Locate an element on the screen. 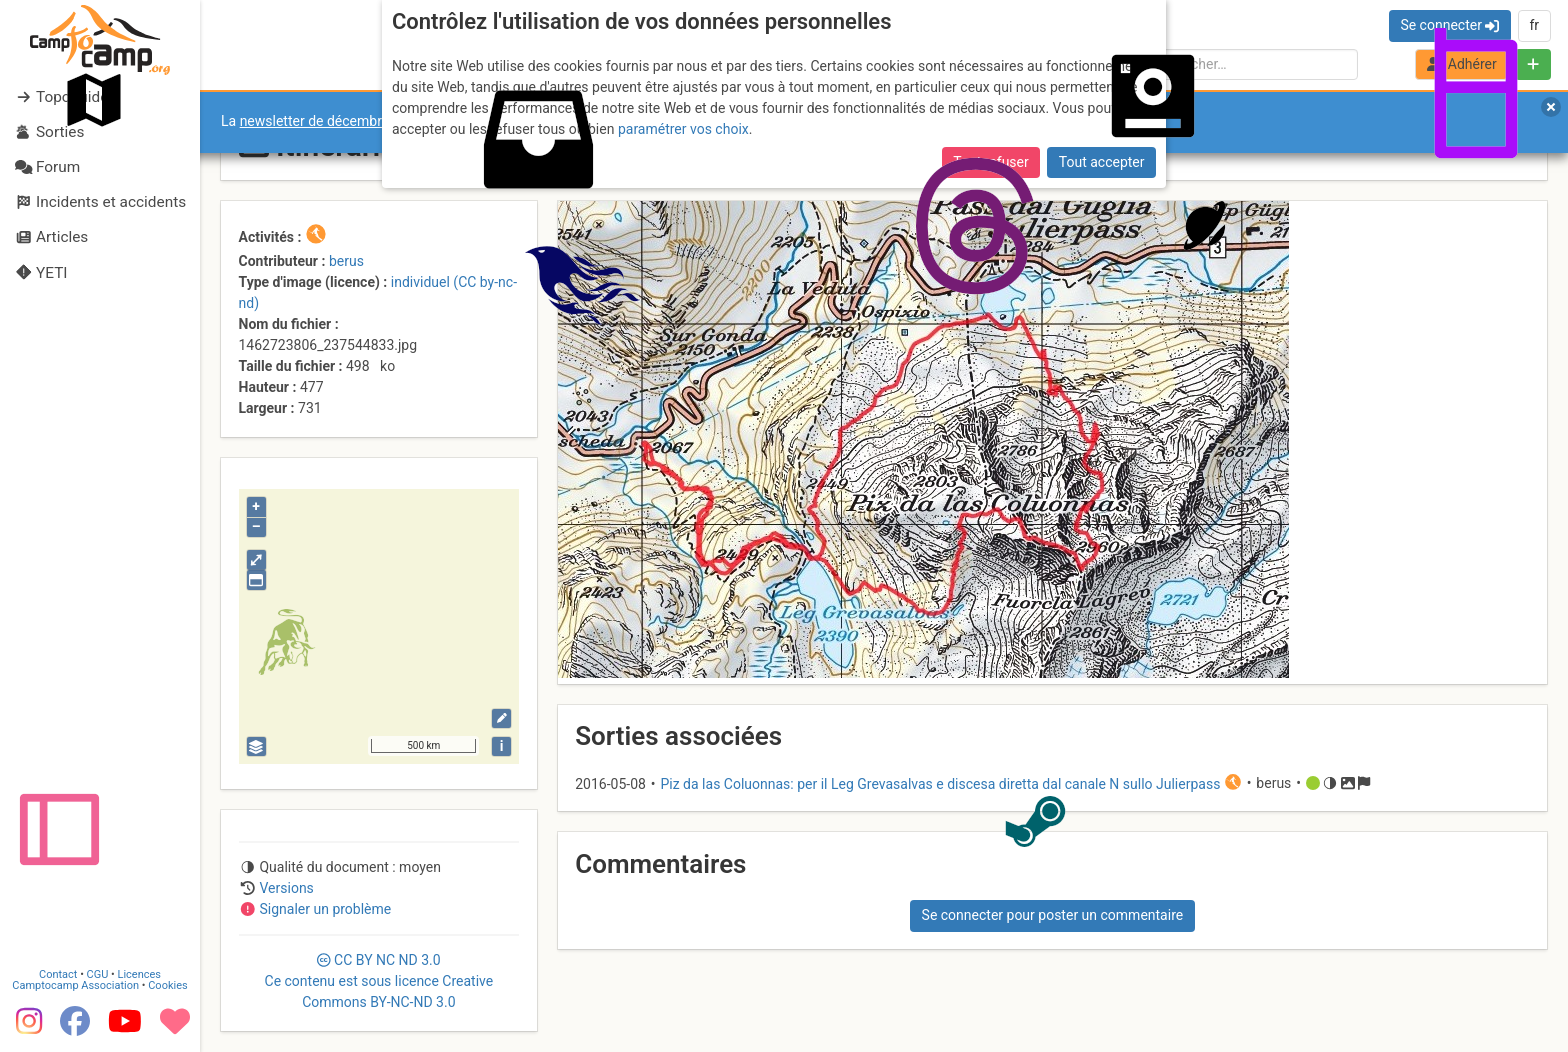  access mobile device settings is located at coordinates (1476, 99).